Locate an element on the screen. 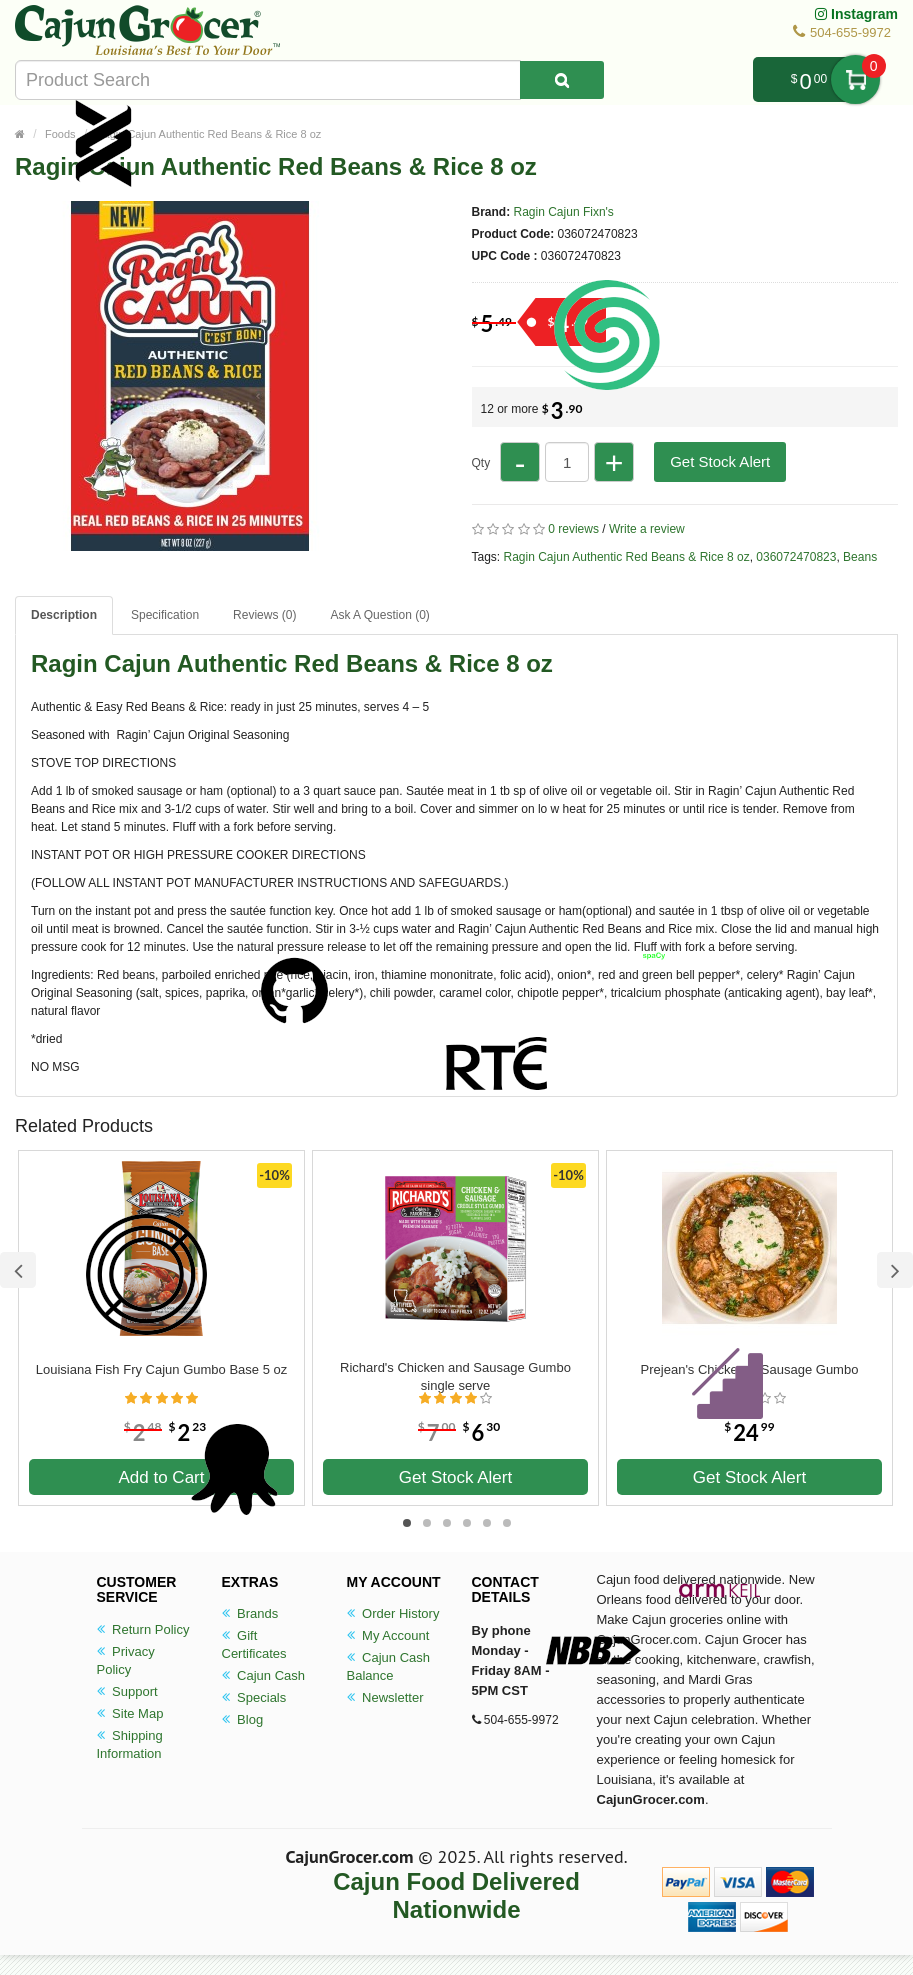 The image size is (913, 1975). Octopus Deploy logo is located at coordinates (234, 1469).